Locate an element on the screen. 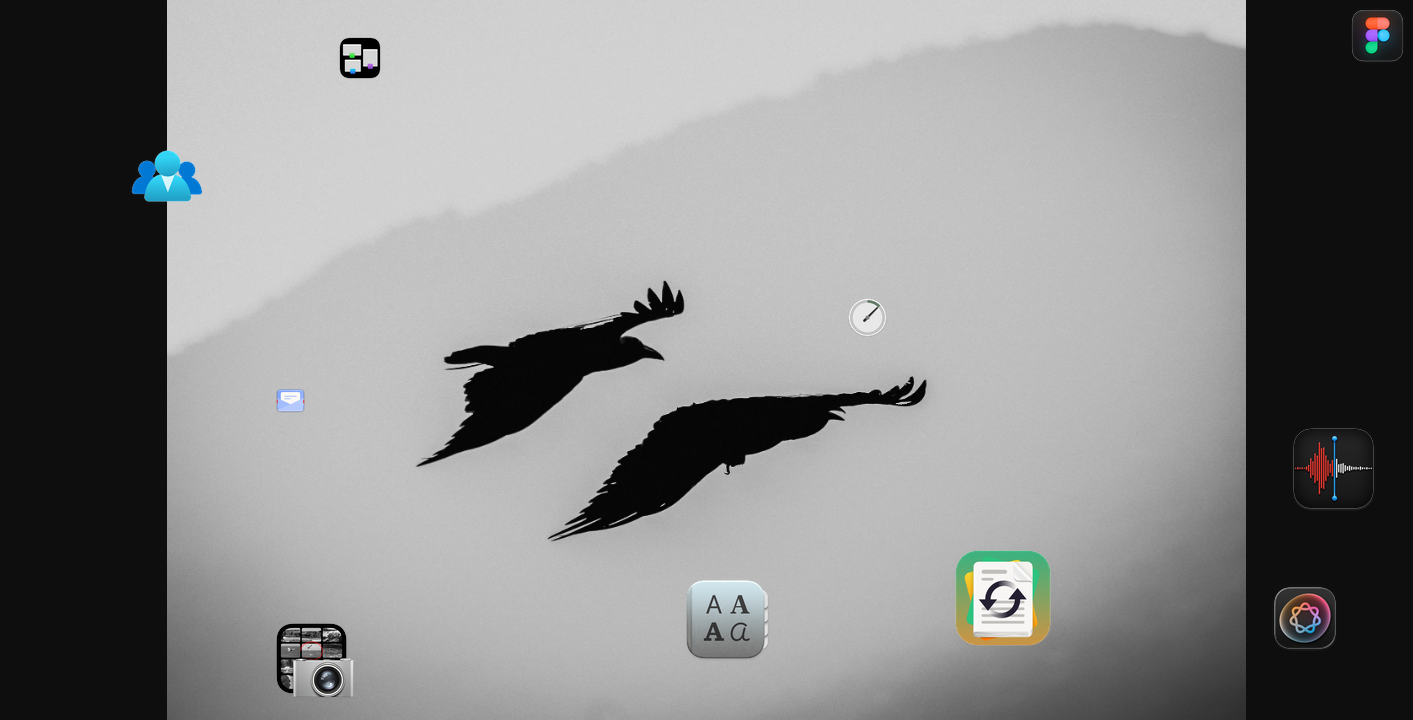 The image size is (1413, 720). open mission control to view all windows and desktops is located at coordinates (360, 58).